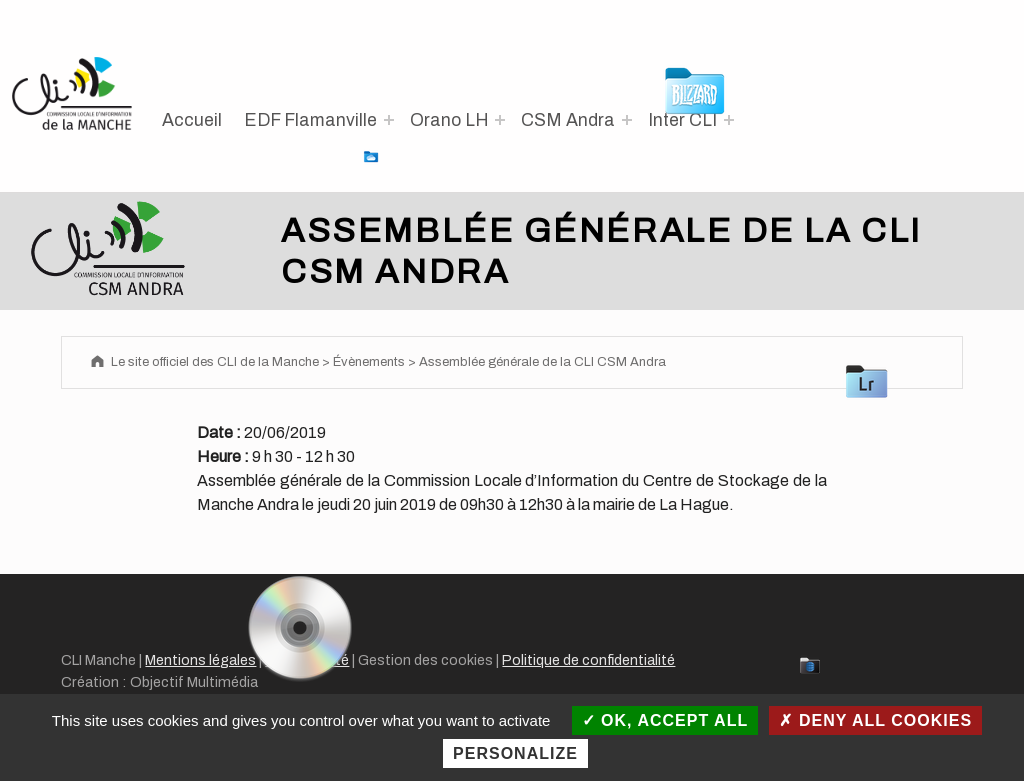  I want to click on open folder containing Adobe Lightroom files, so click(866, 382).